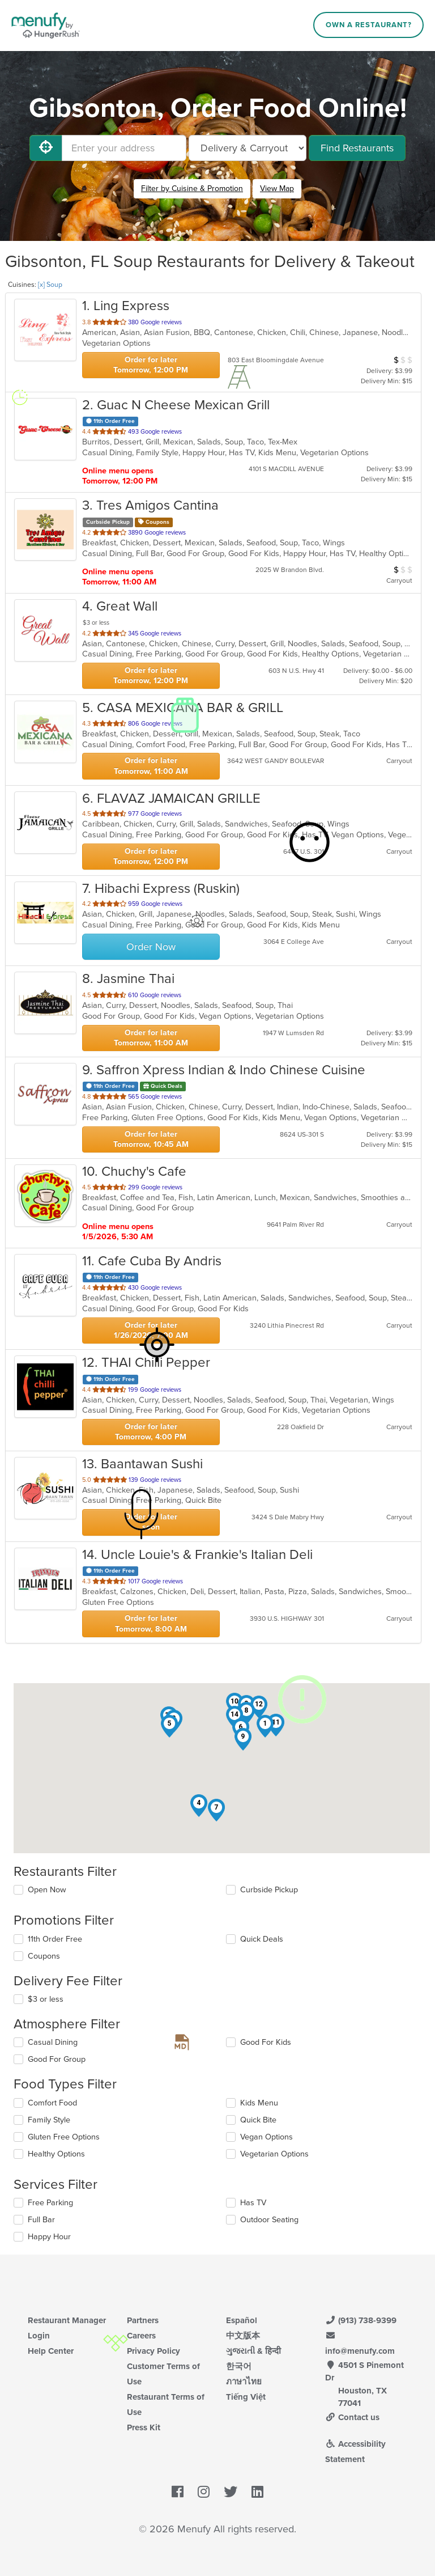 The width and height of the screenshot is (435, 2576). What do you see at coordinates (240, 377) in the screenshot?
I see `access tools or equipment section` at bounding box center [240, 377].